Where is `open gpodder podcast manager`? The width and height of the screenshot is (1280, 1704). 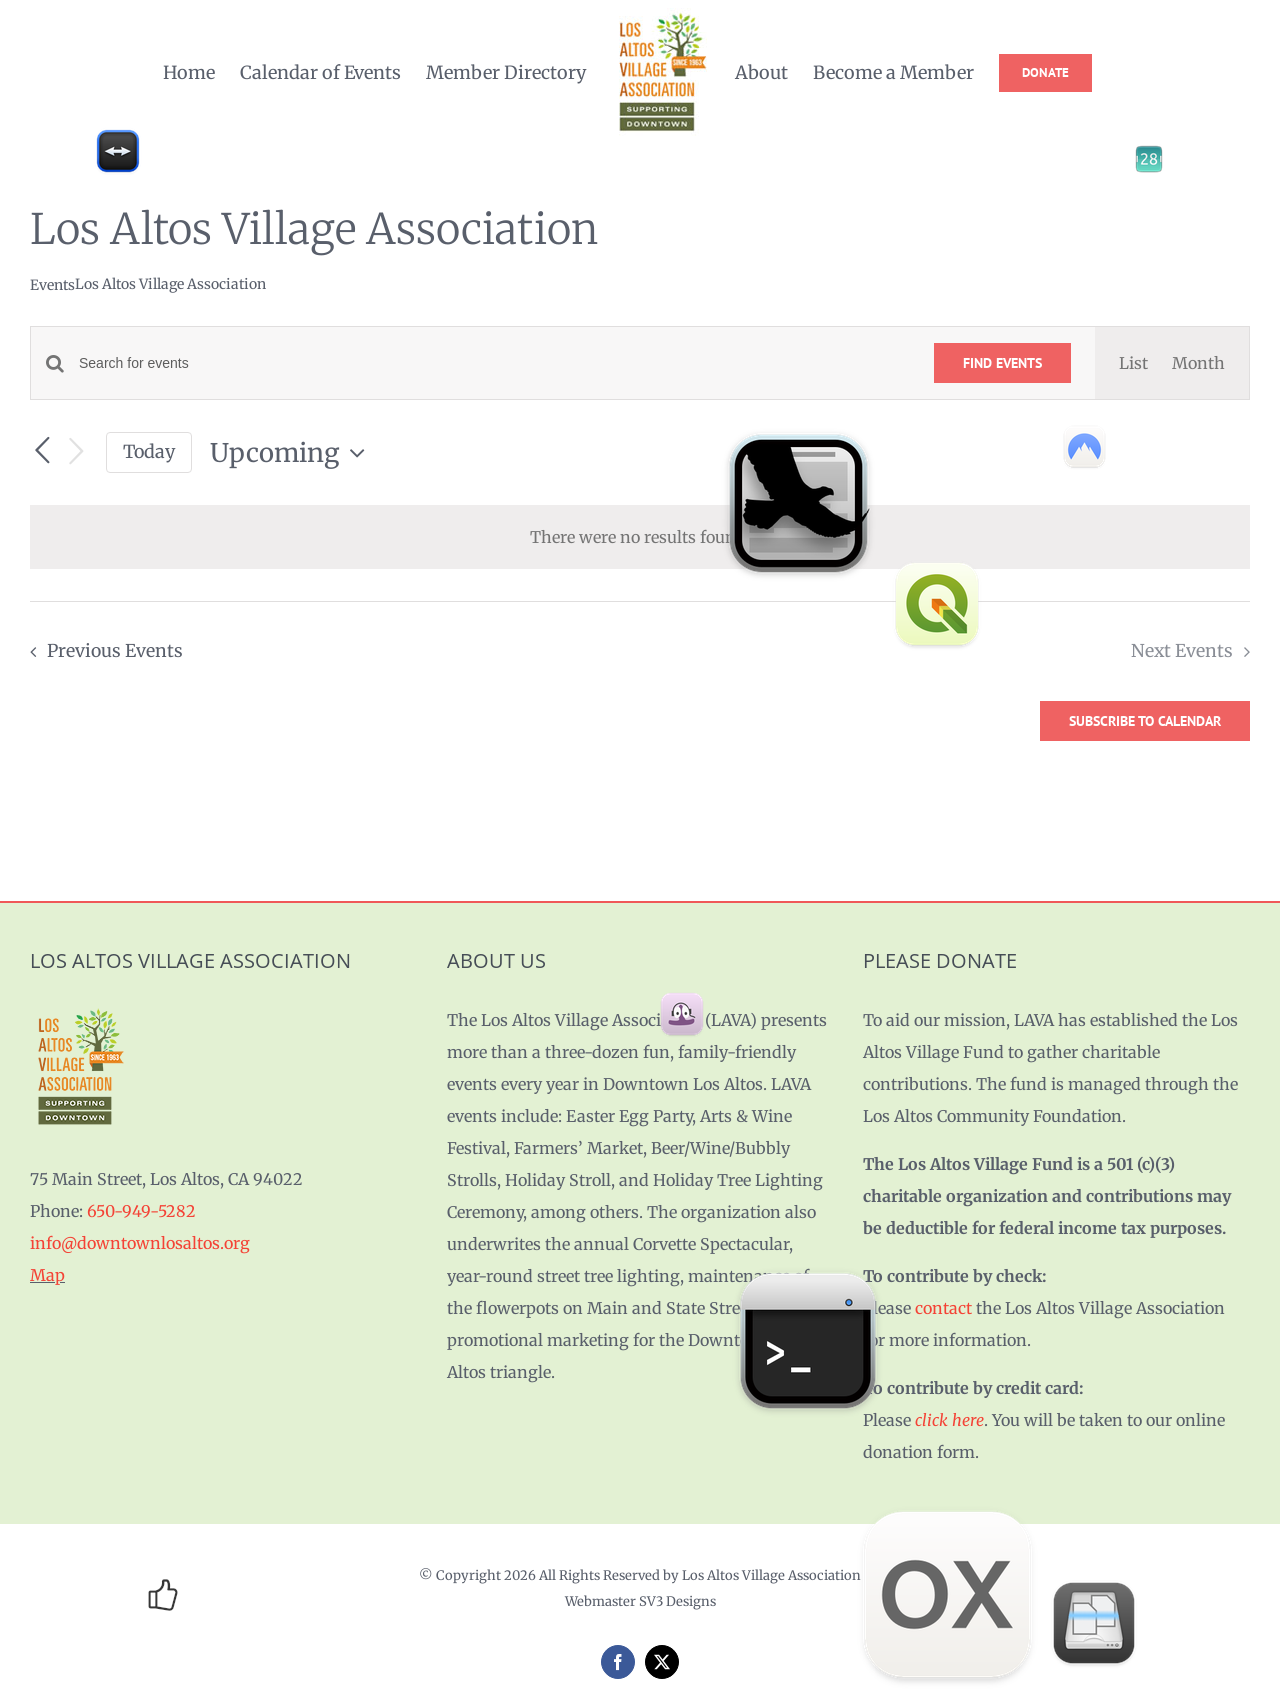
open gpodder podcast manager is located at coordinates (682, 1014).